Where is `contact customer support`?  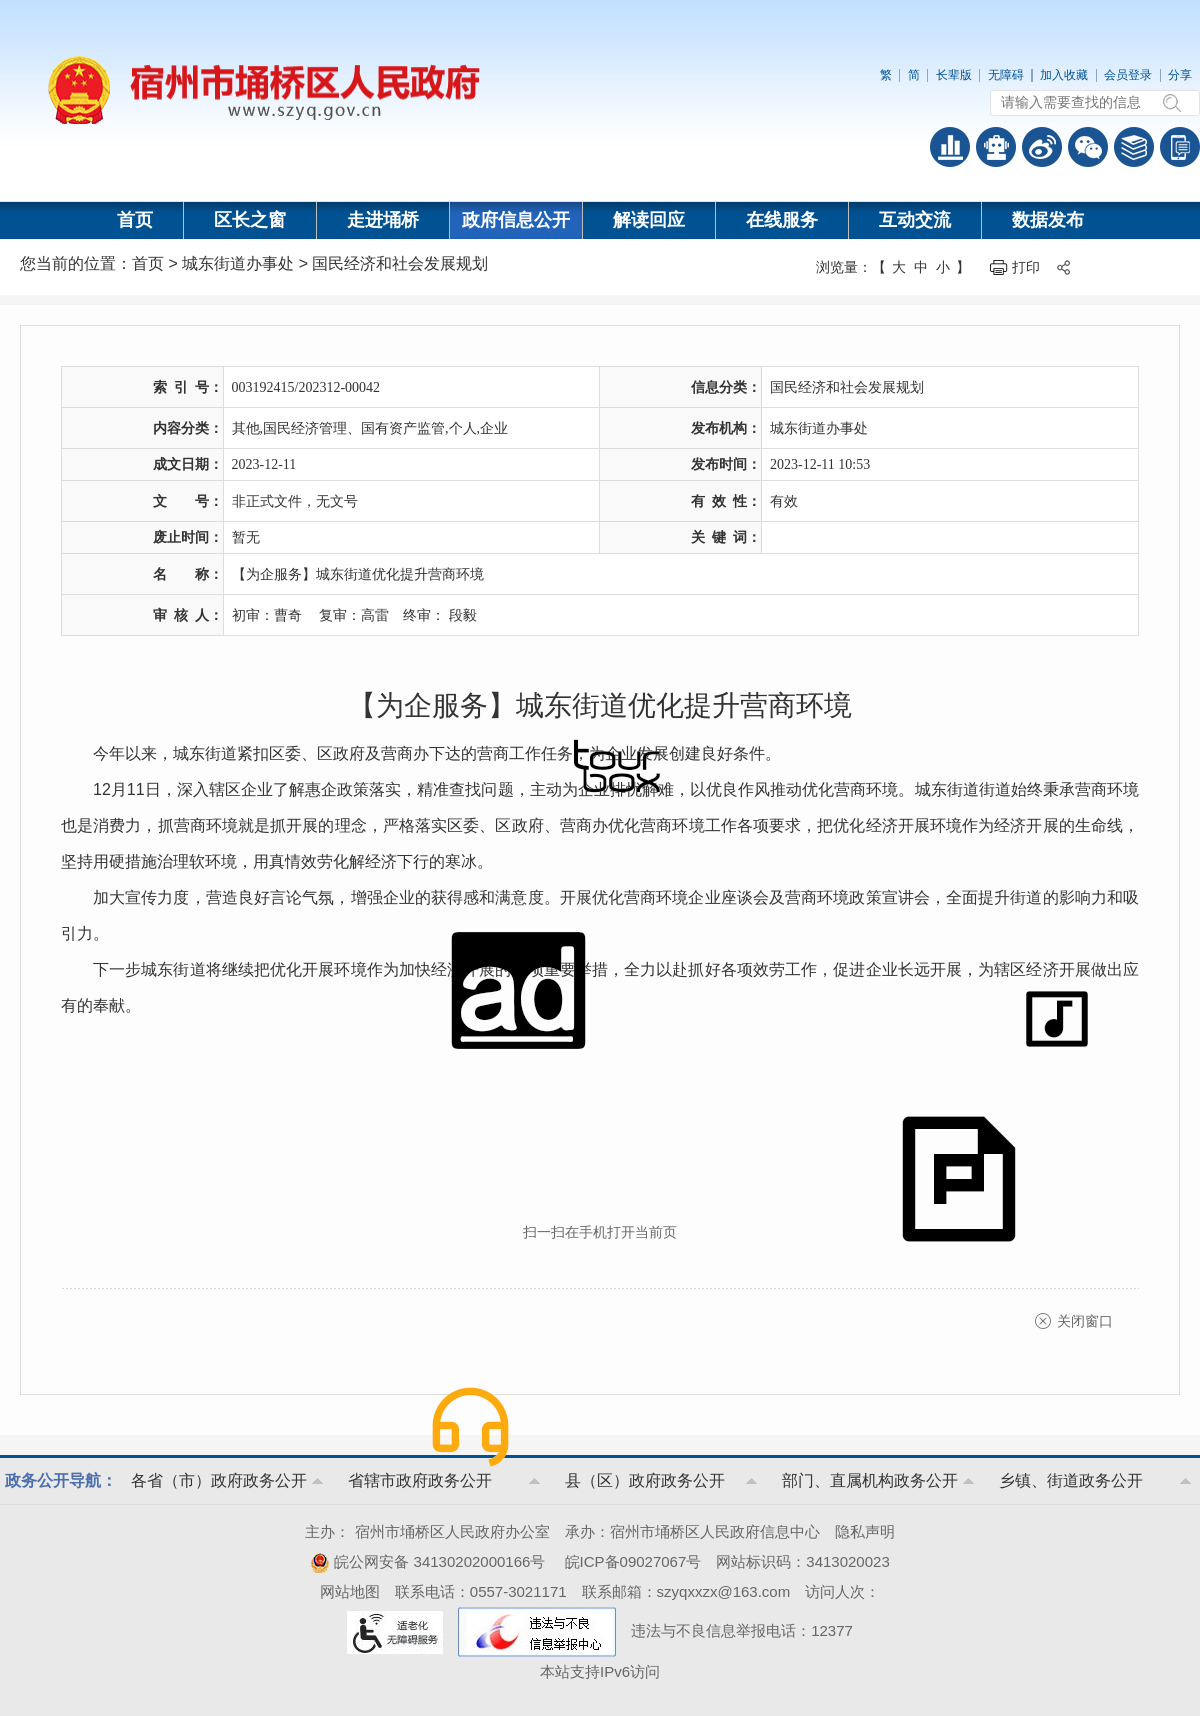
contact customer support is located at coordinates (470, 1425).